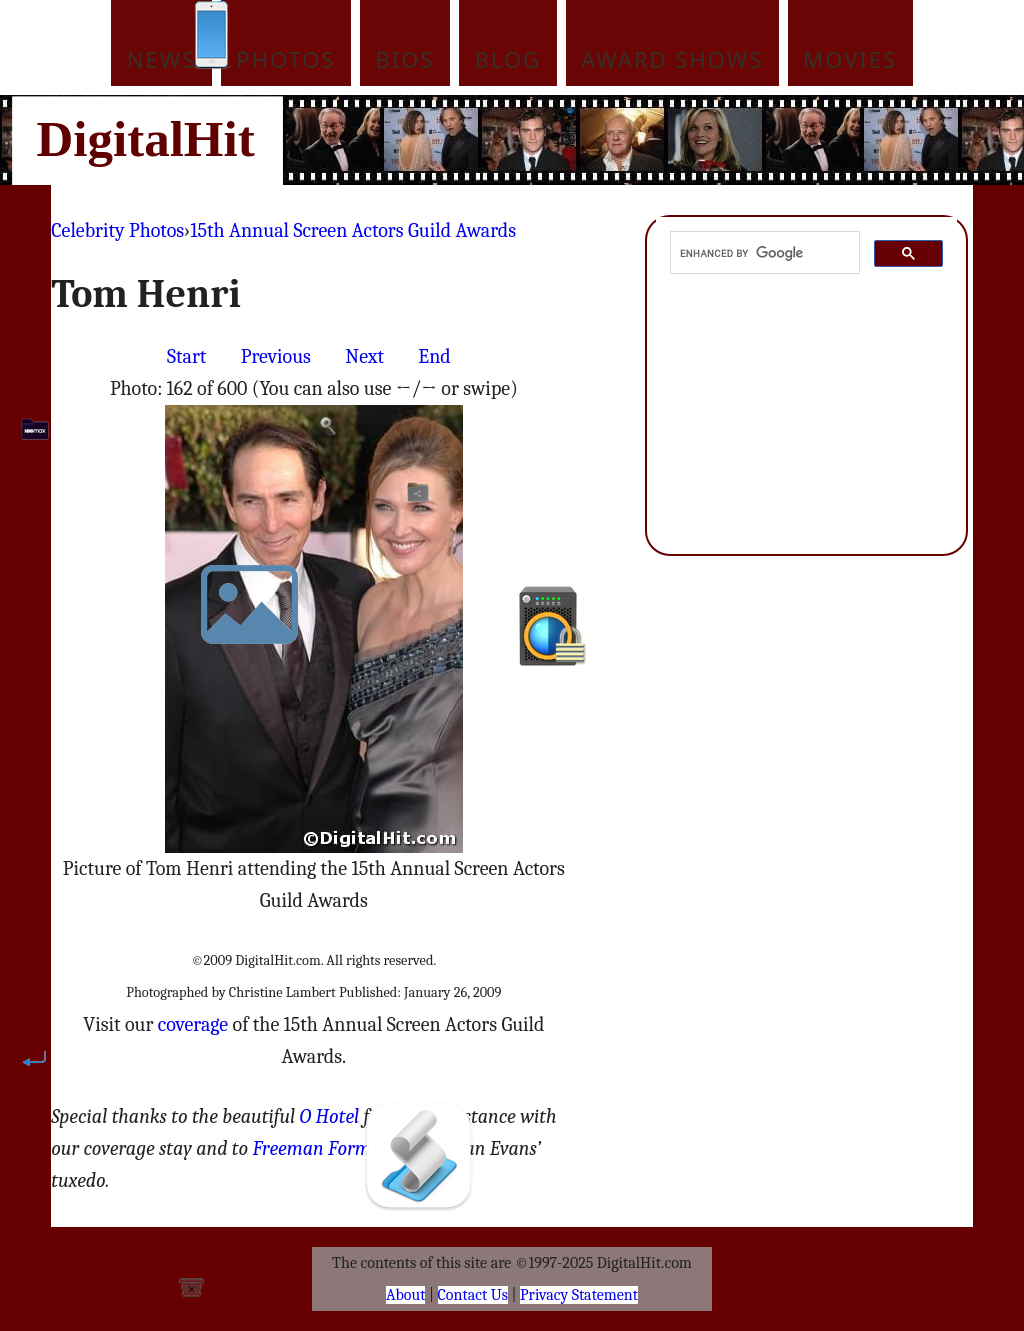 This screenshot has height=1331, width=1024. I want to click on access junk mail folder, so click(191, 1286).